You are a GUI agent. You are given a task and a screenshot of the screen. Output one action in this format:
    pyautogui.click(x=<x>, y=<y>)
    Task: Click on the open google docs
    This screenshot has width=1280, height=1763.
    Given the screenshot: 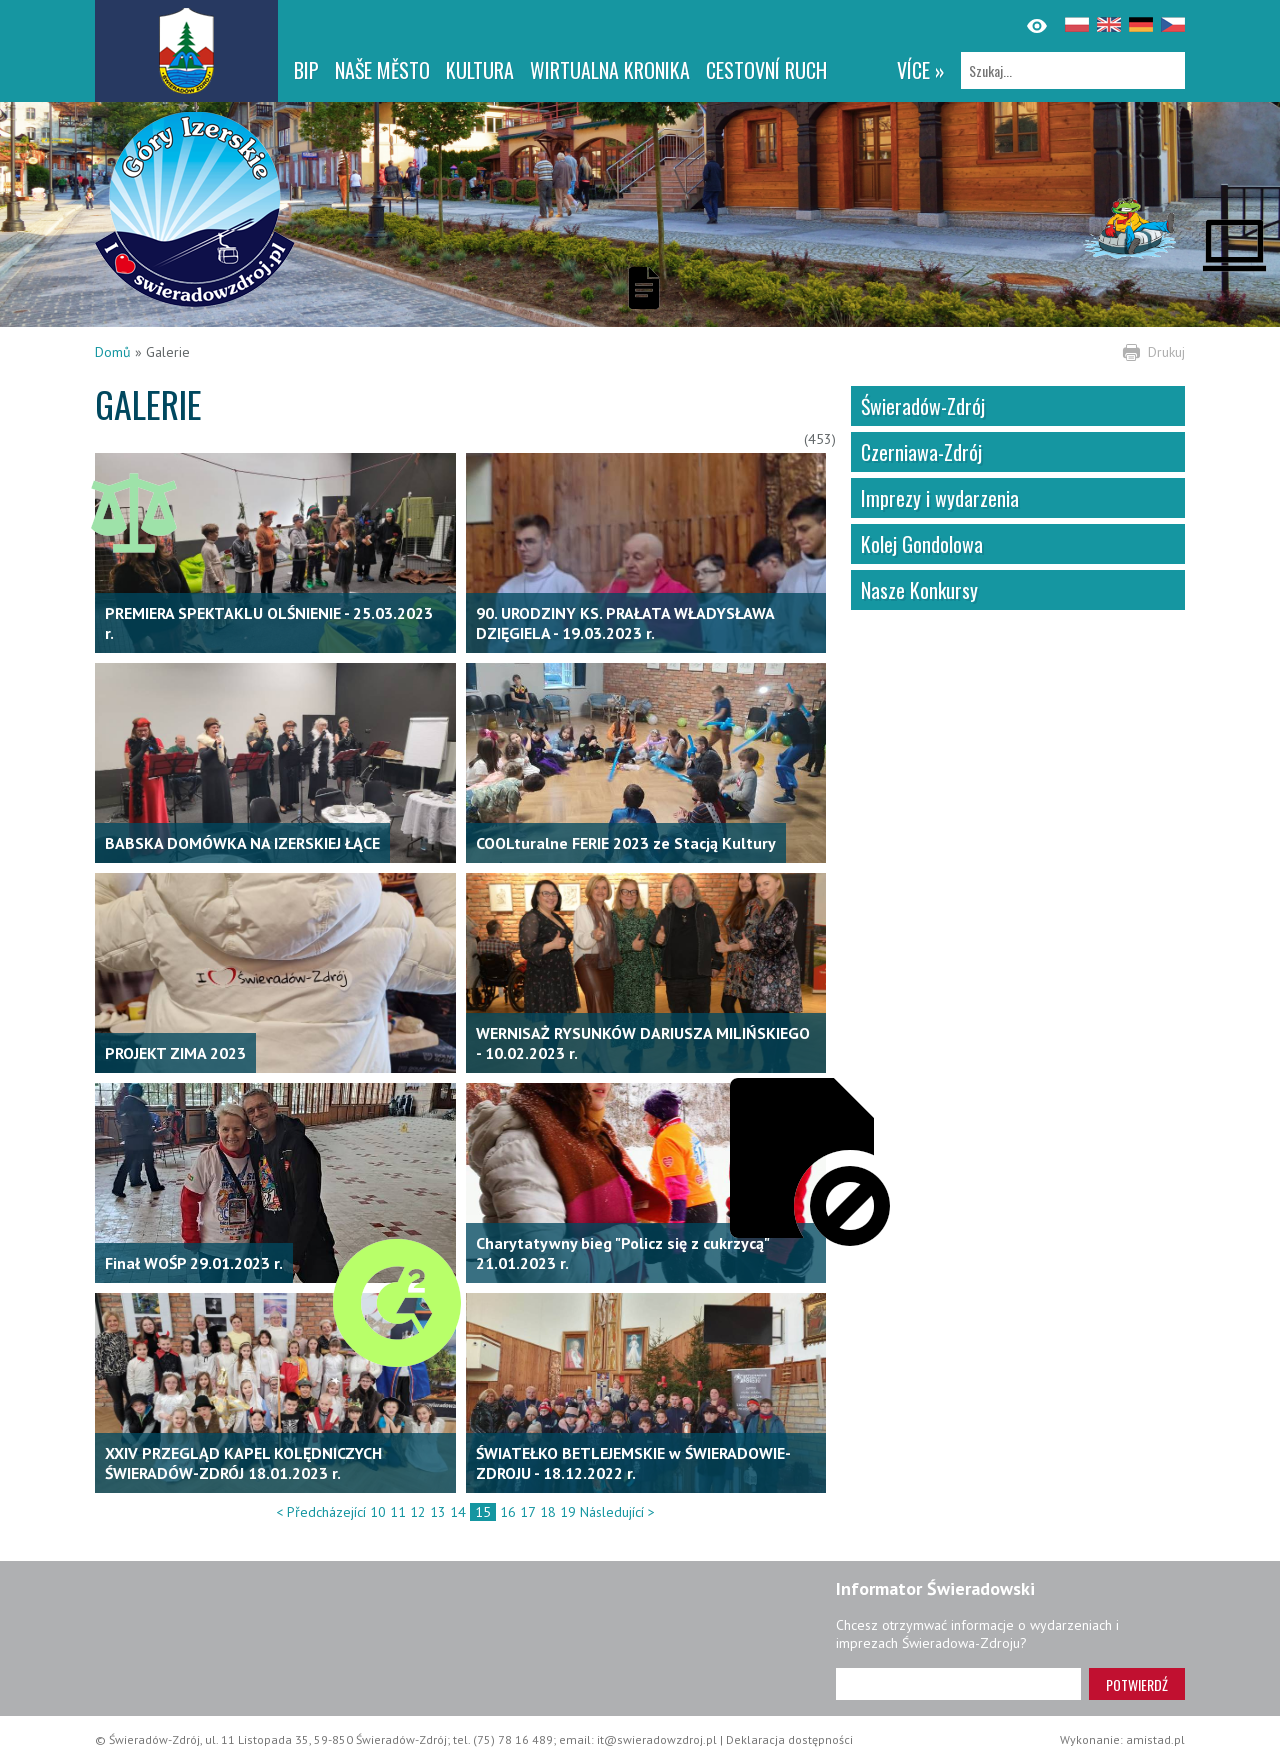 What is the action you would take?
    pyautogui.click(x=644, y=288)
    